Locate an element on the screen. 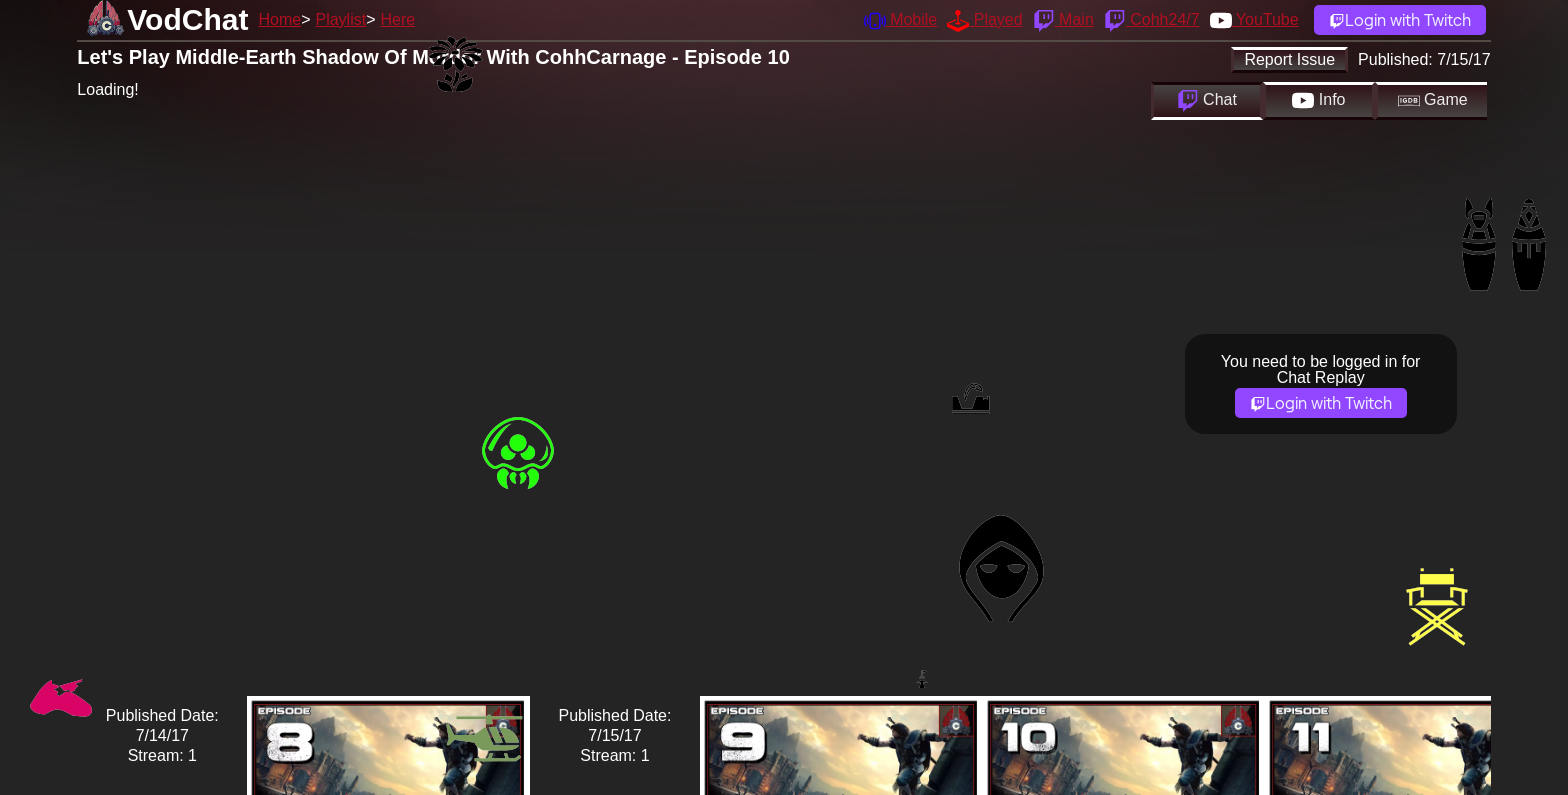 The width and height of the screenshot is (1568, 795). select rogue or stealth character class is located at coordinates (1001, 568).